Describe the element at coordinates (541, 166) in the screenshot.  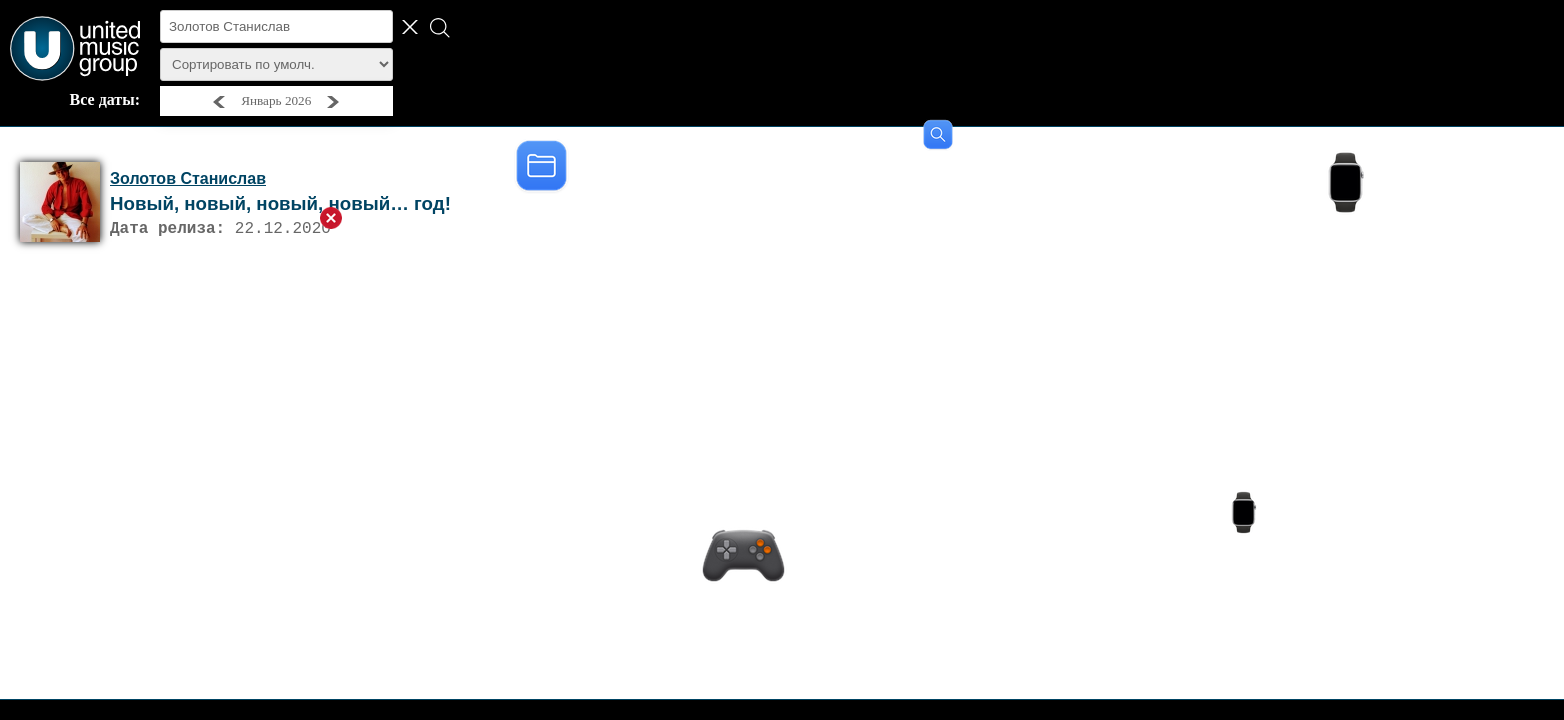
I see `open file manager application` at that location.